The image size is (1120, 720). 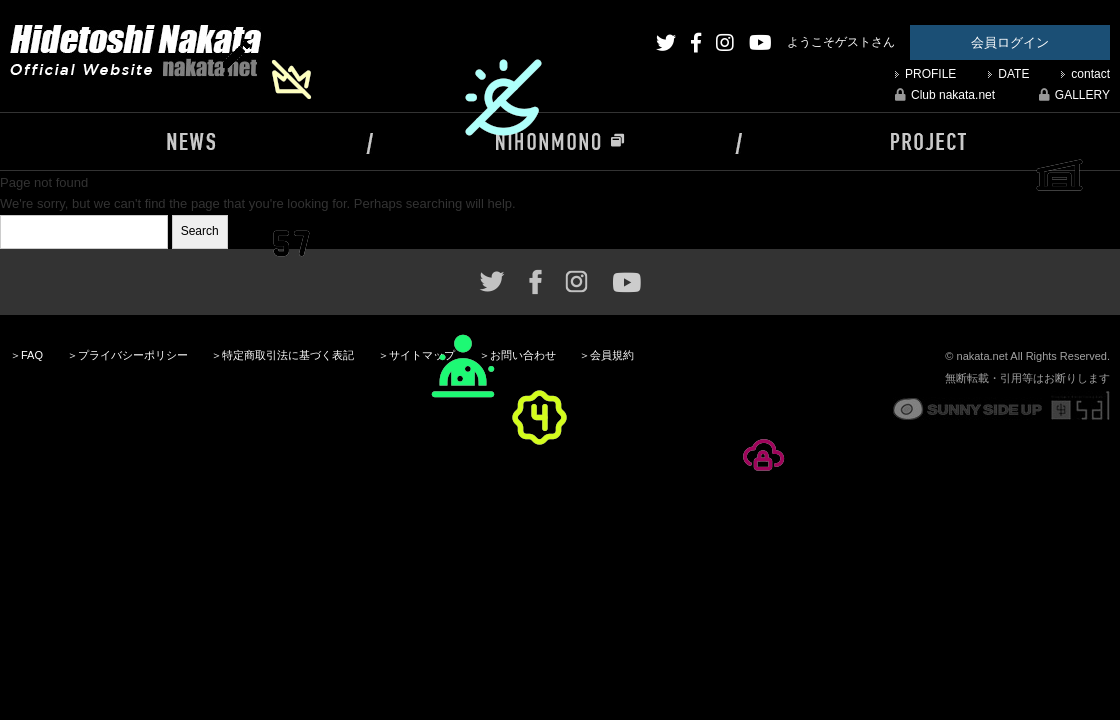 I want to click on view audience or attendee list, so click(x=463, y=366).